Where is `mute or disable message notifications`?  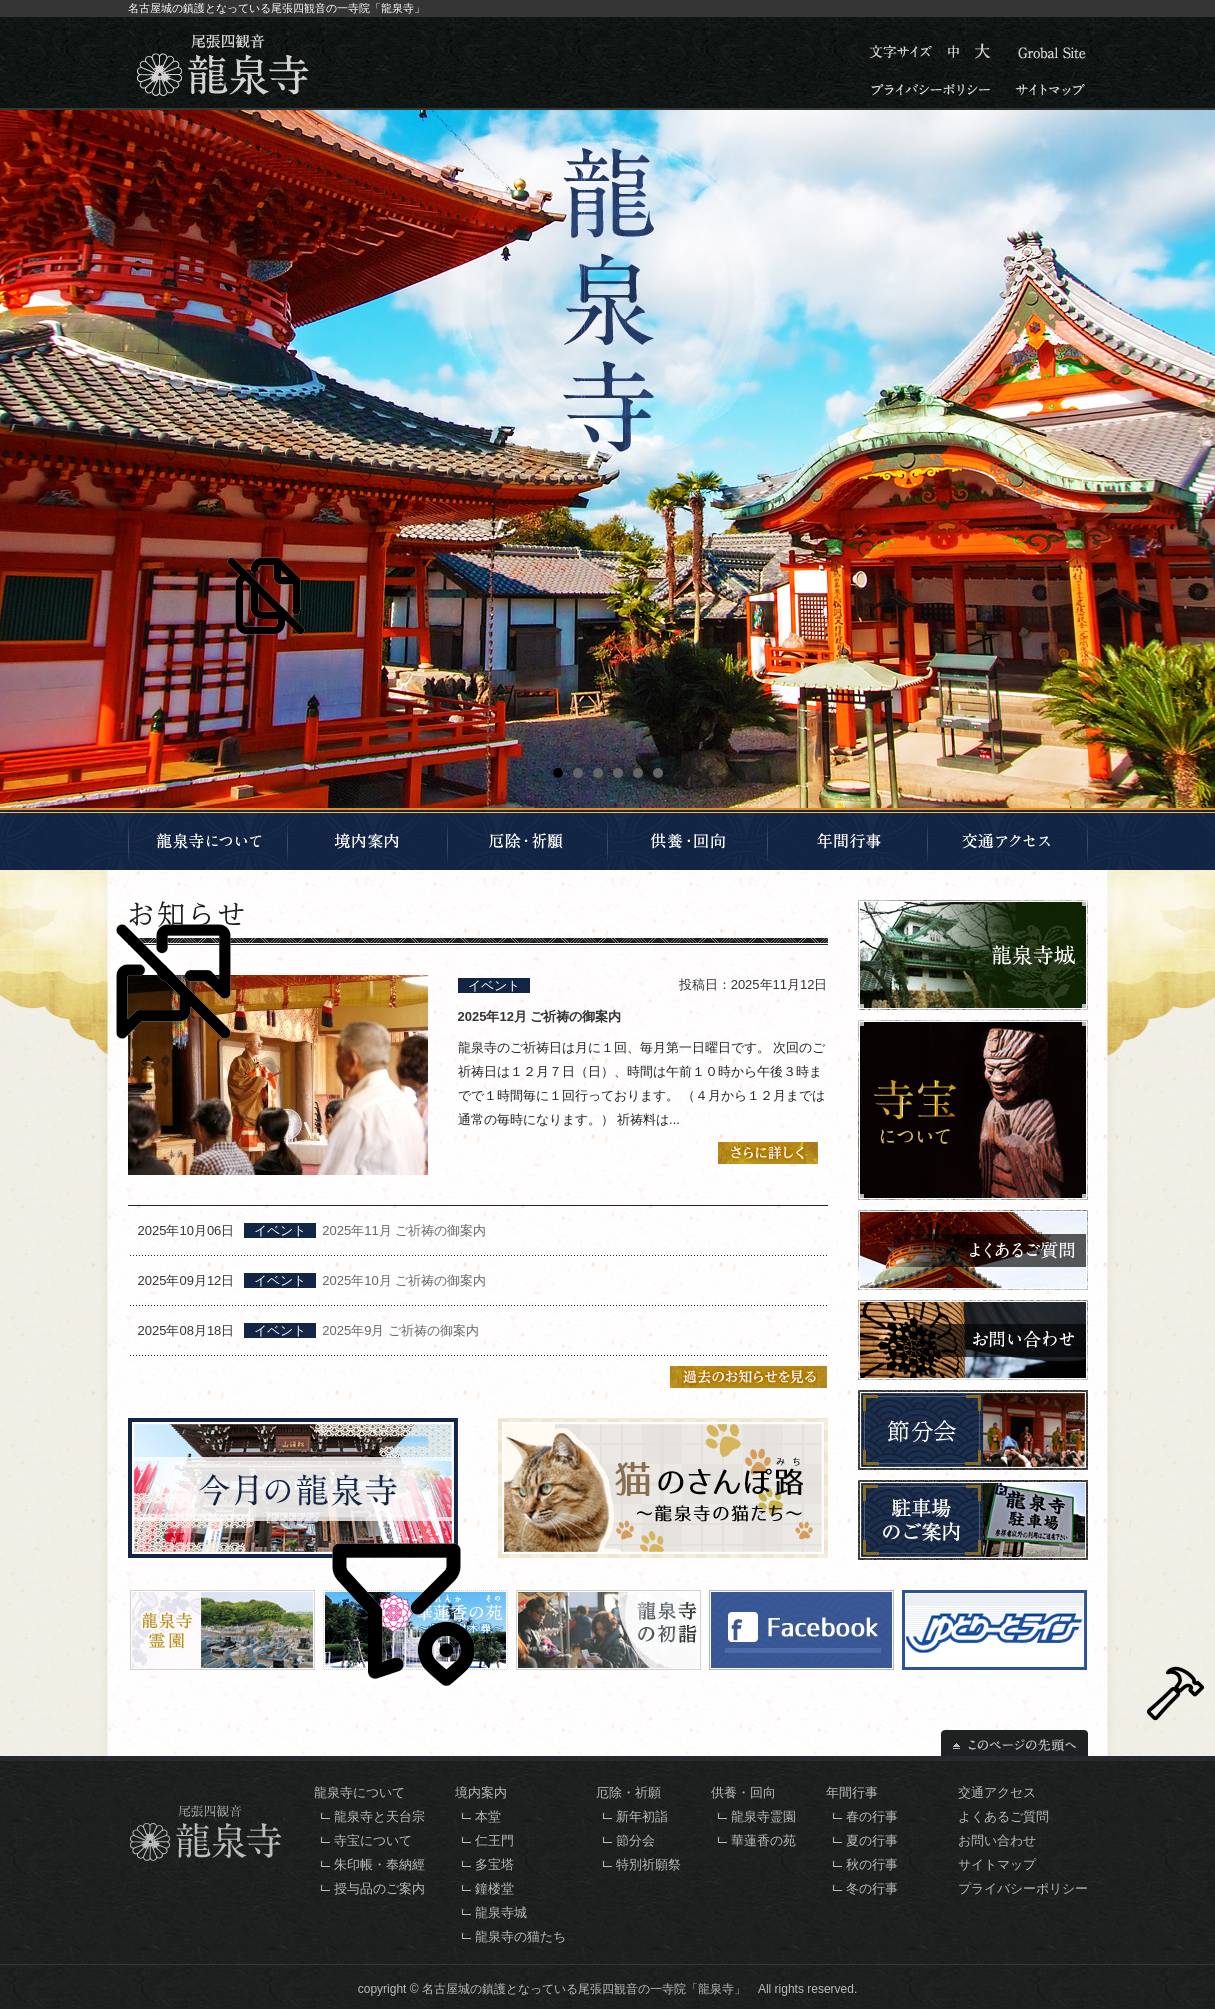 mute or disable message notifications is located at coordinates (173, 981).